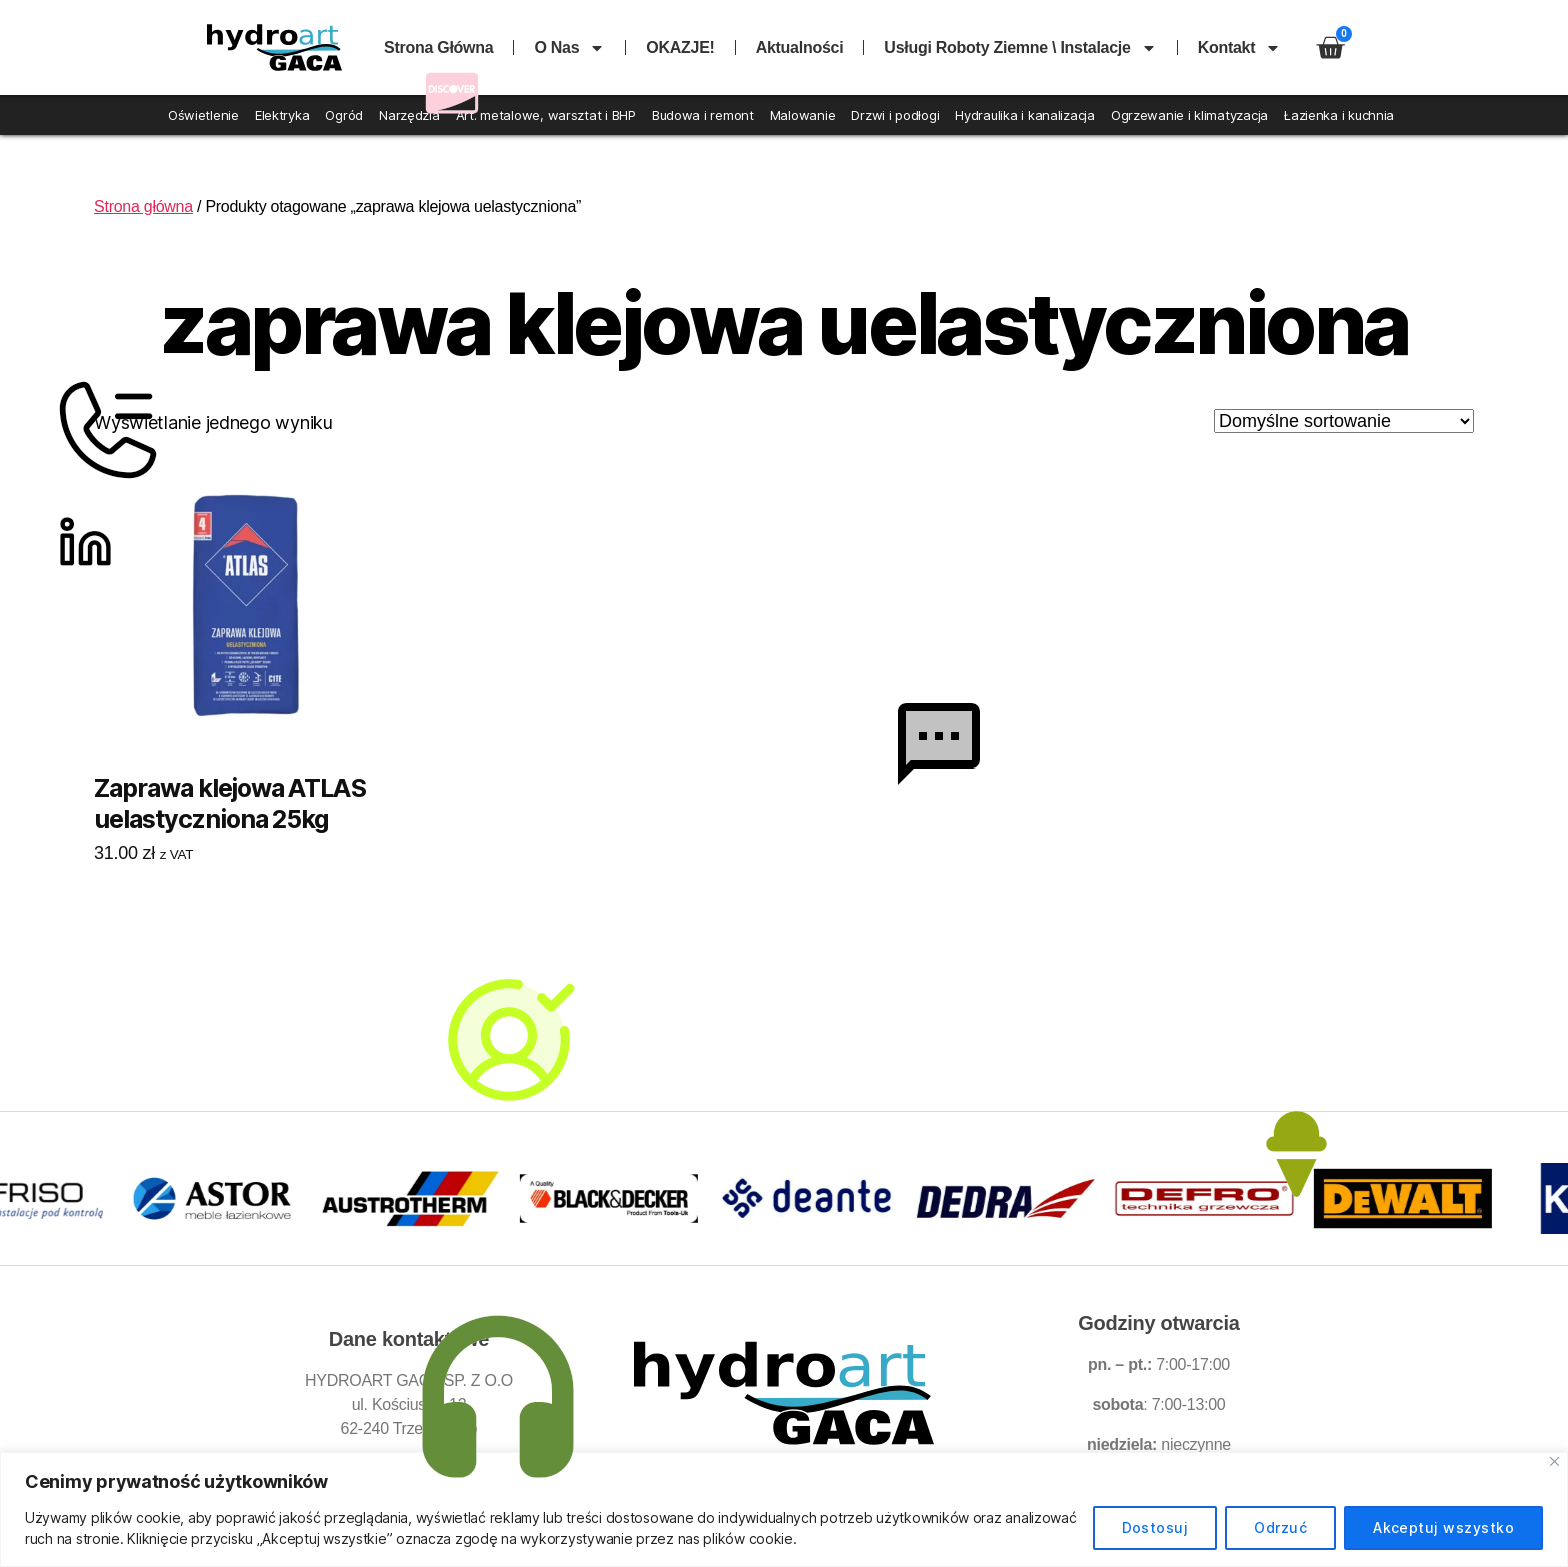 Image resolution: width=1568 pixels, height=1567 pixels. I want to click on verified user profile, so click(509, 1040).